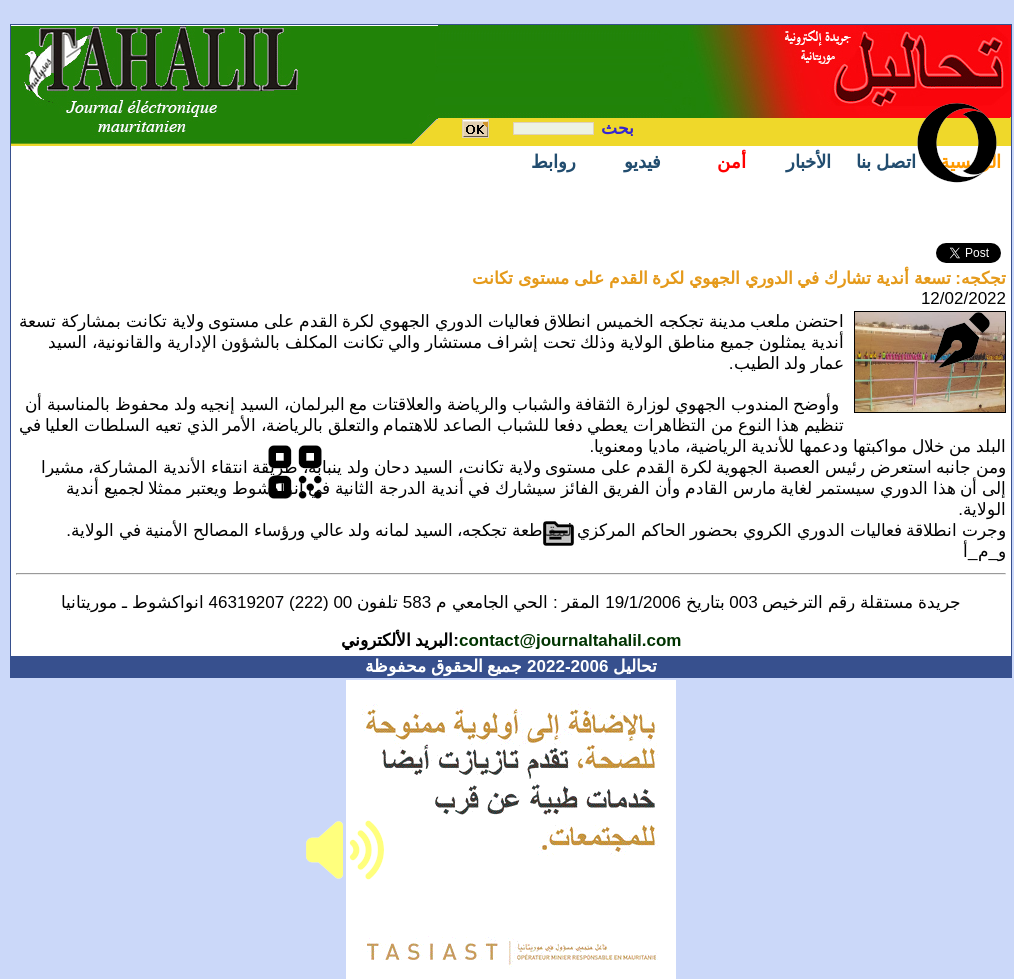 Image resolution: width=1014 pixels, height=979 pixels. I want to click on open Opera browser, so click(957, 144).